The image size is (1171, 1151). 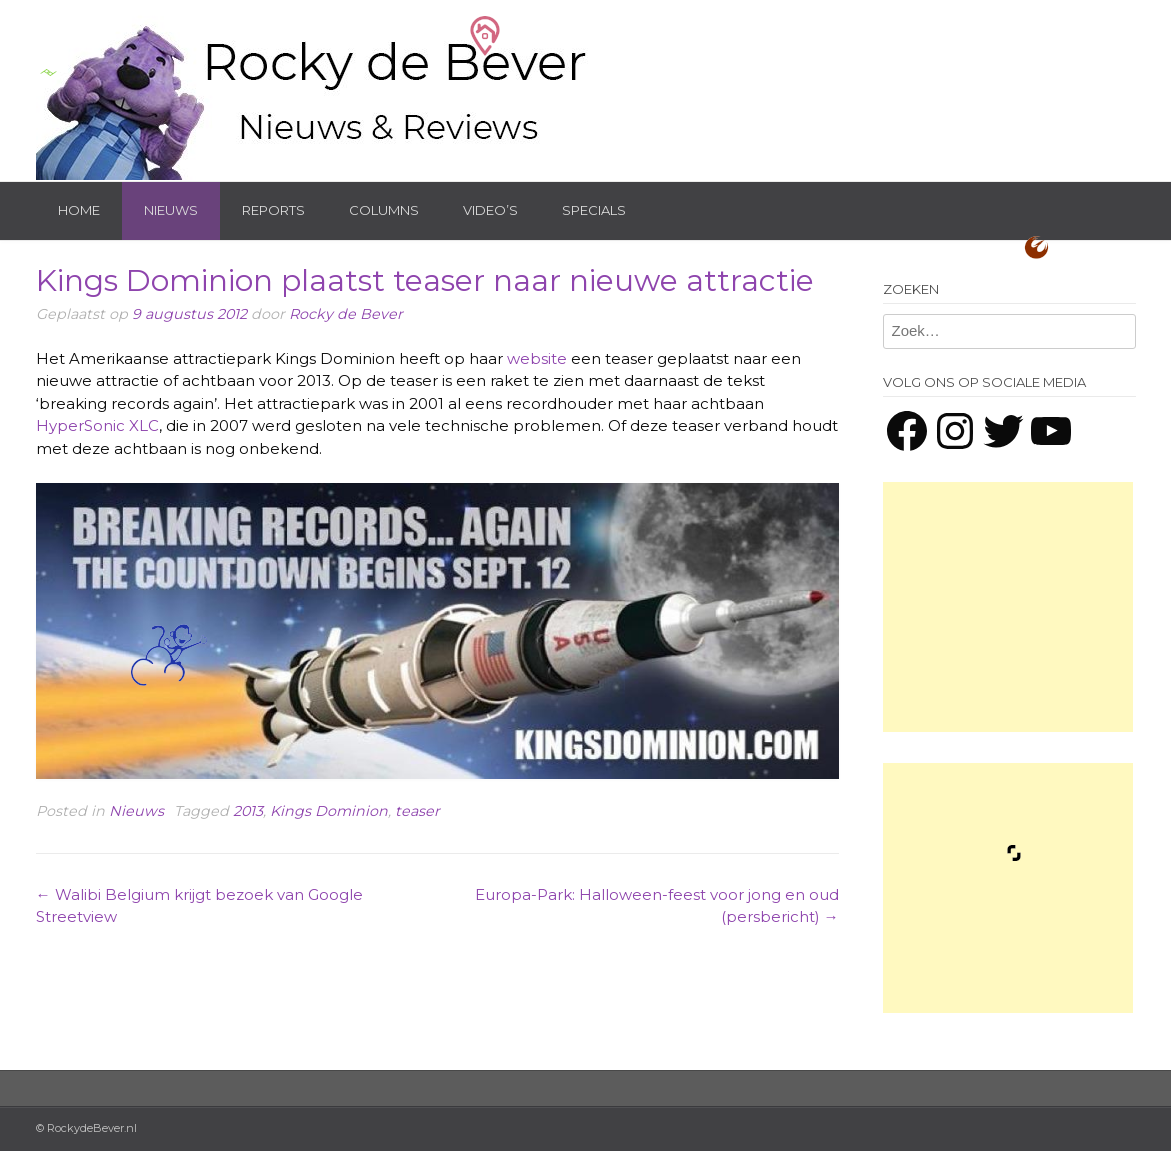 What do you see at coordinates (485, 36) in the screenshot?
I see `open the Zingat real estate app` at bounding box center [485, 36].